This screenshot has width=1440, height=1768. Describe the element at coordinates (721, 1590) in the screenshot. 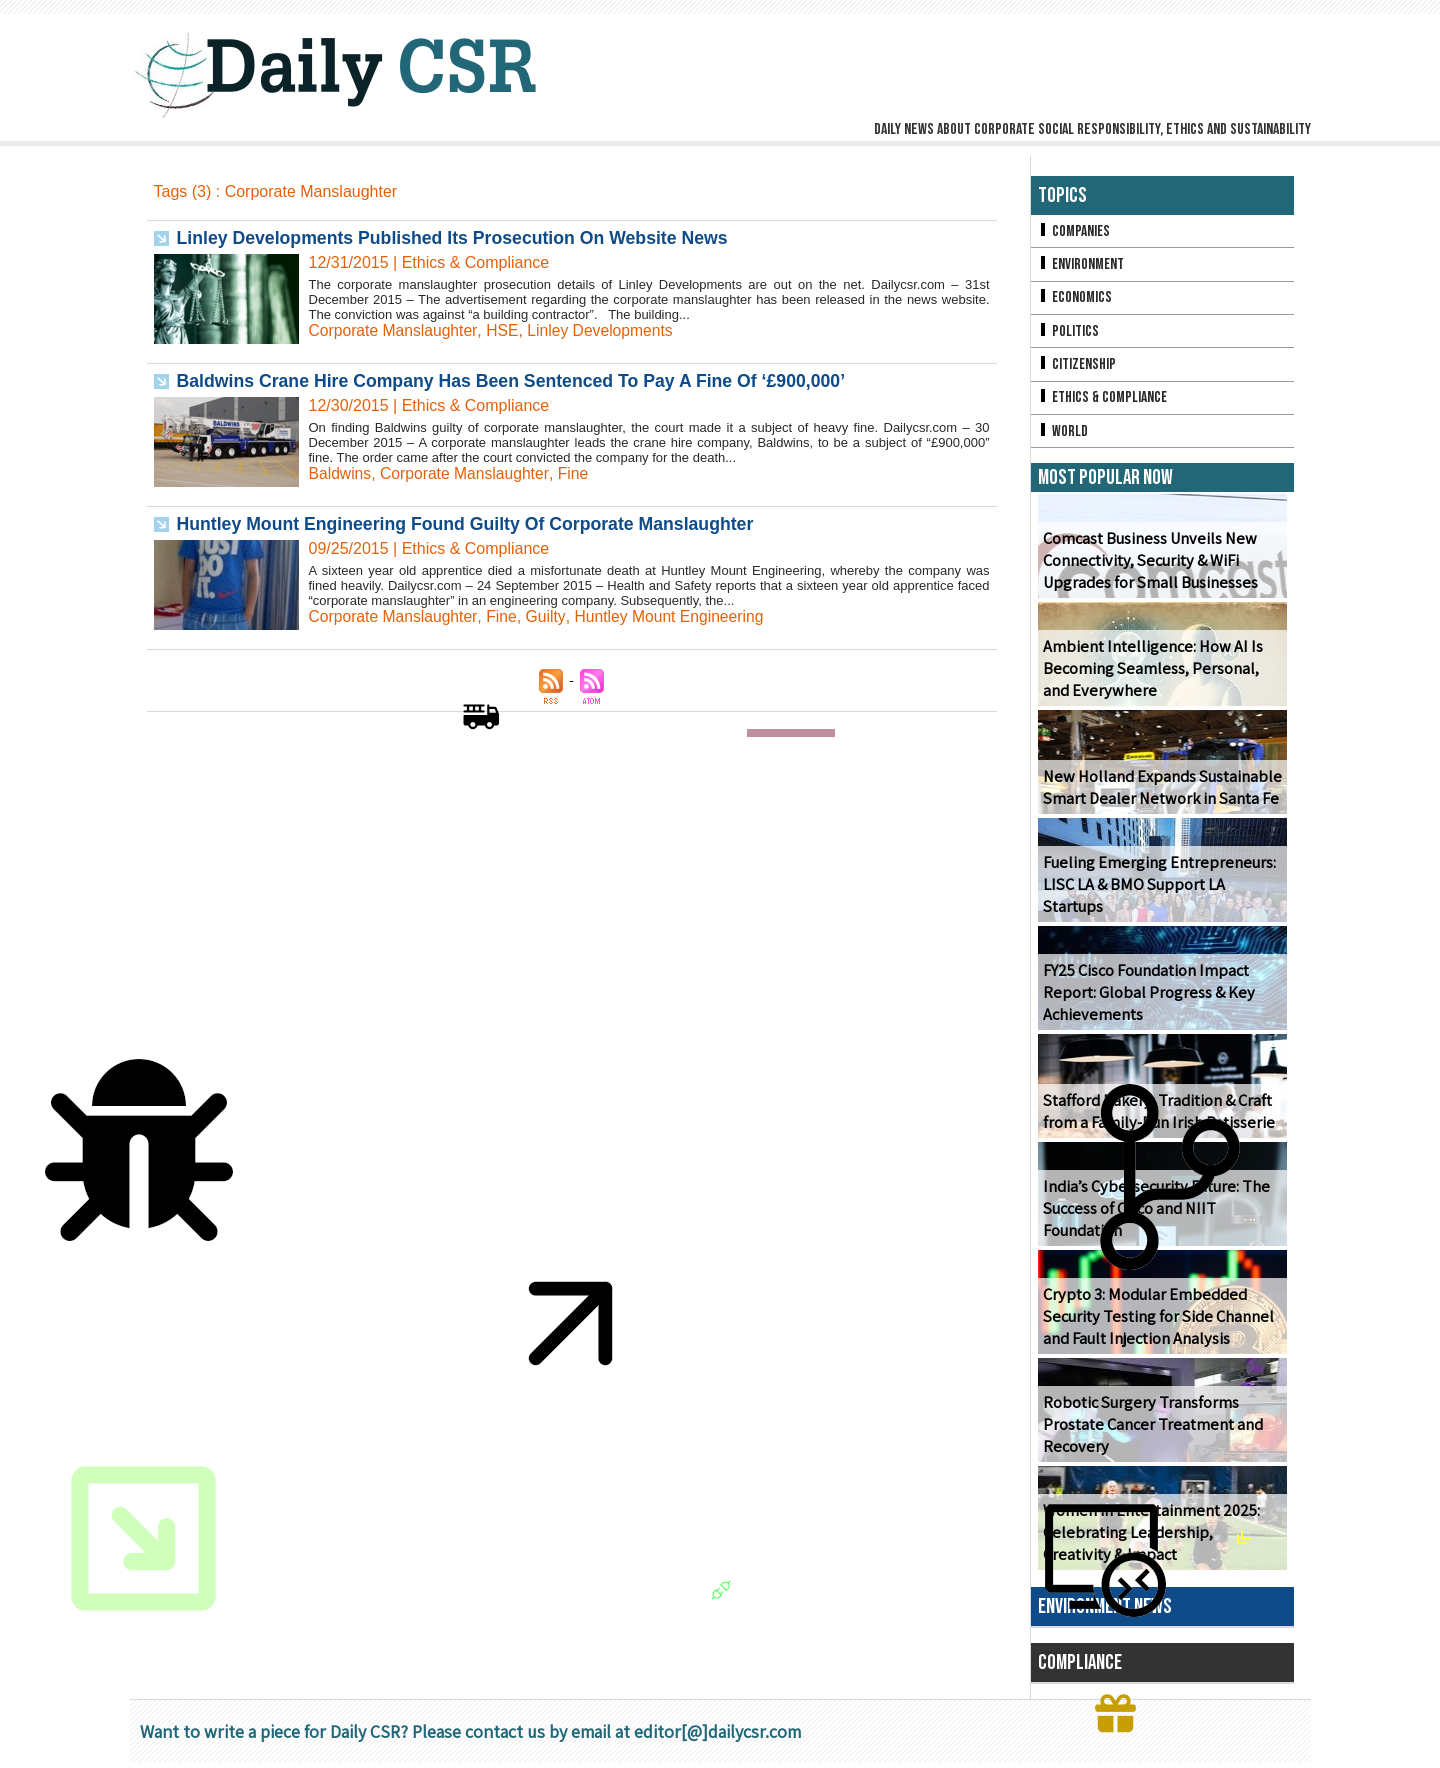

I see `disconnect from debug session` at that location.